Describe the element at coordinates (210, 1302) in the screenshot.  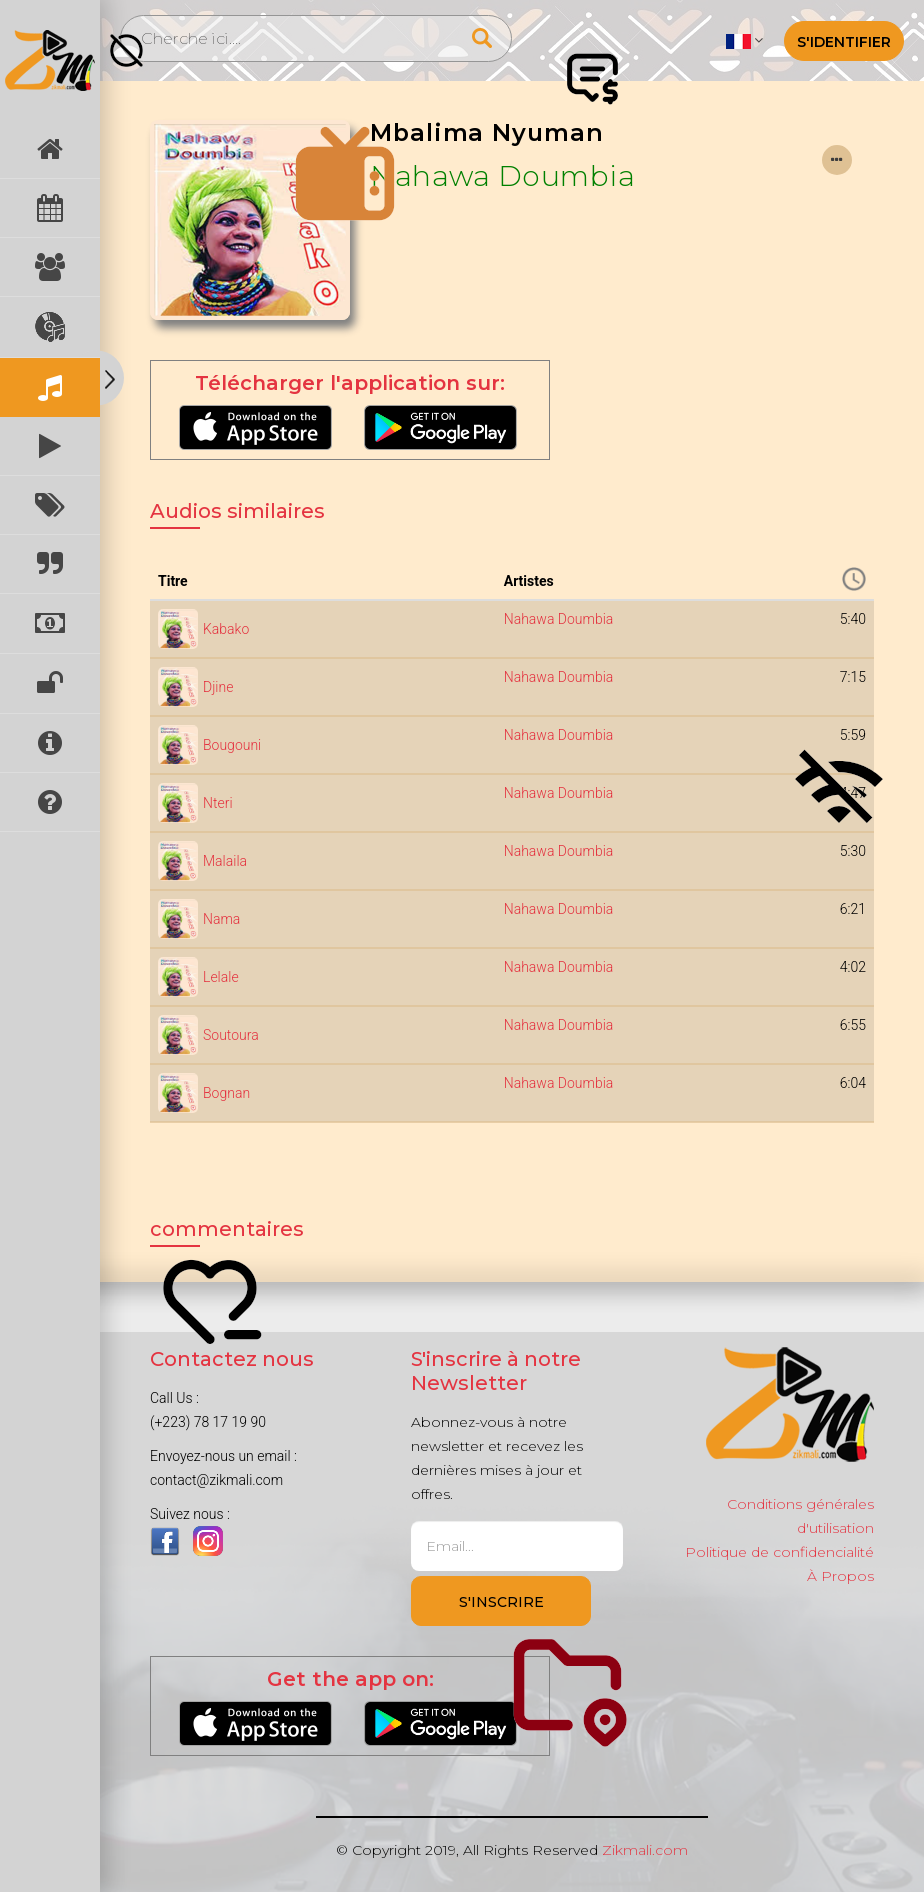
I see `remove from favorites` at that location.